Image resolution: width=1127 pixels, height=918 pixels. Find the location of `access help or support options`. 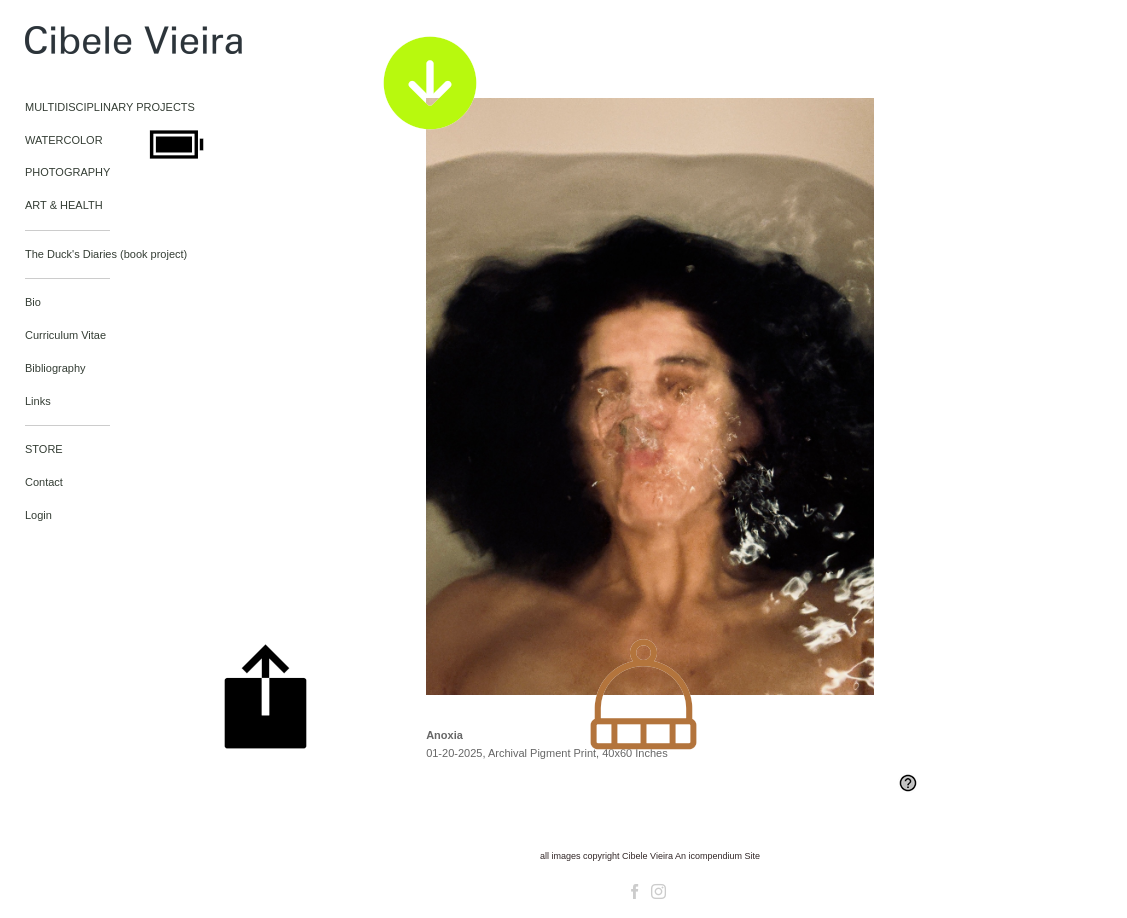

access help or support options is located at coordinates (908, 783).